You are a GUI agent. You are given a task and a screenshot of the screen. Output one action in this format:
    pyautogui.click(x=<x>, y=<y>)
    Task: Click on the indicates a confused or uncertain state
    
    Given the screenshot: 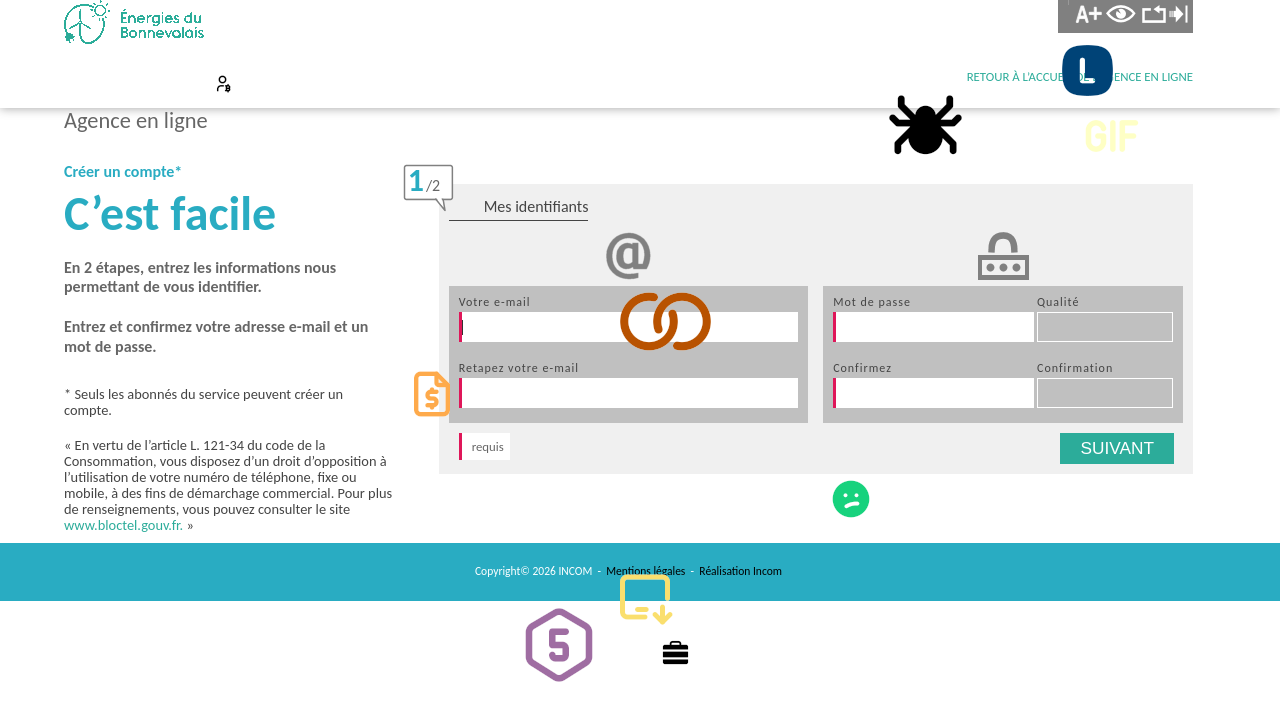 What is the action you would take?
    pyautogui.click(x=851, y=499)
    